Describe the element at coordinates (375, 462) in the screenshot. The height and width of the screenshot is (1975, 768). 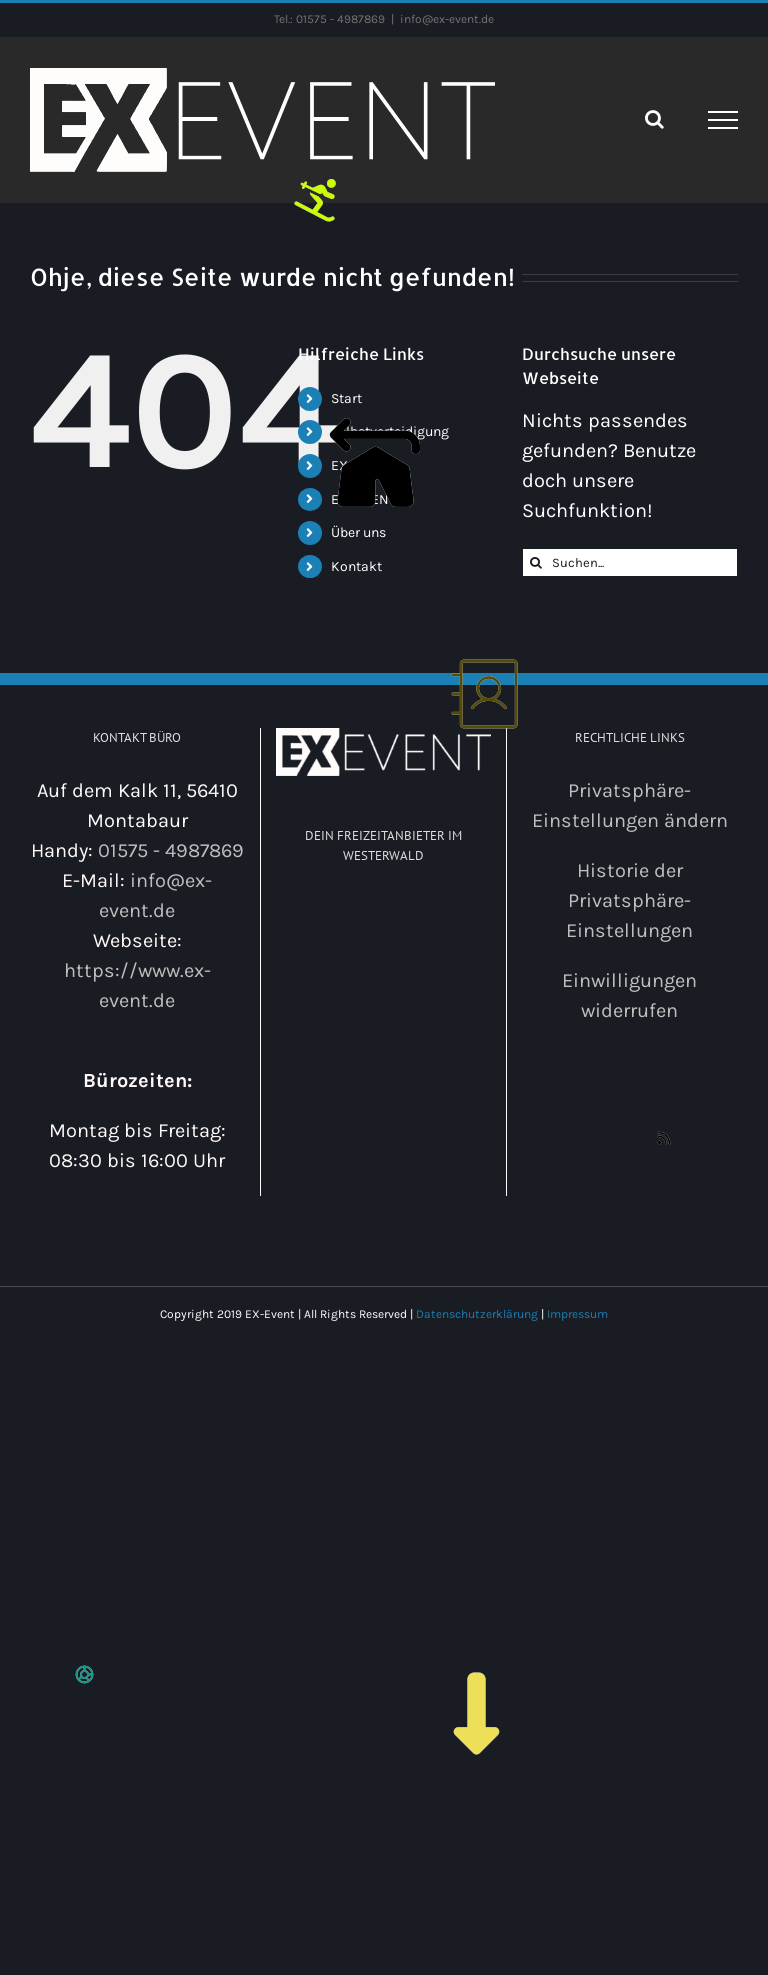
I see `return to campsite or base location` at that location.